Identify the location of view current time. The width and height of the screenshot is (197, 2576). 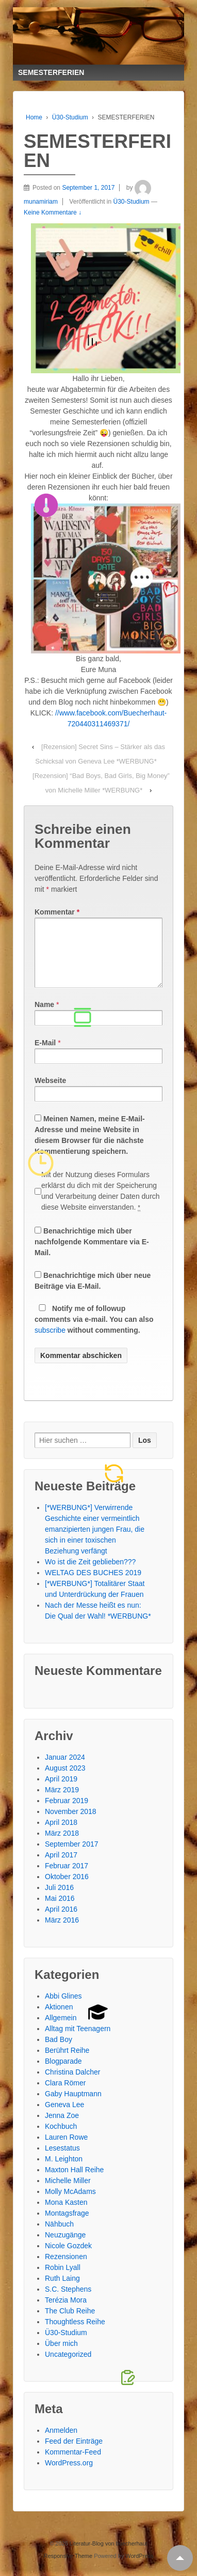
(41, 1163).